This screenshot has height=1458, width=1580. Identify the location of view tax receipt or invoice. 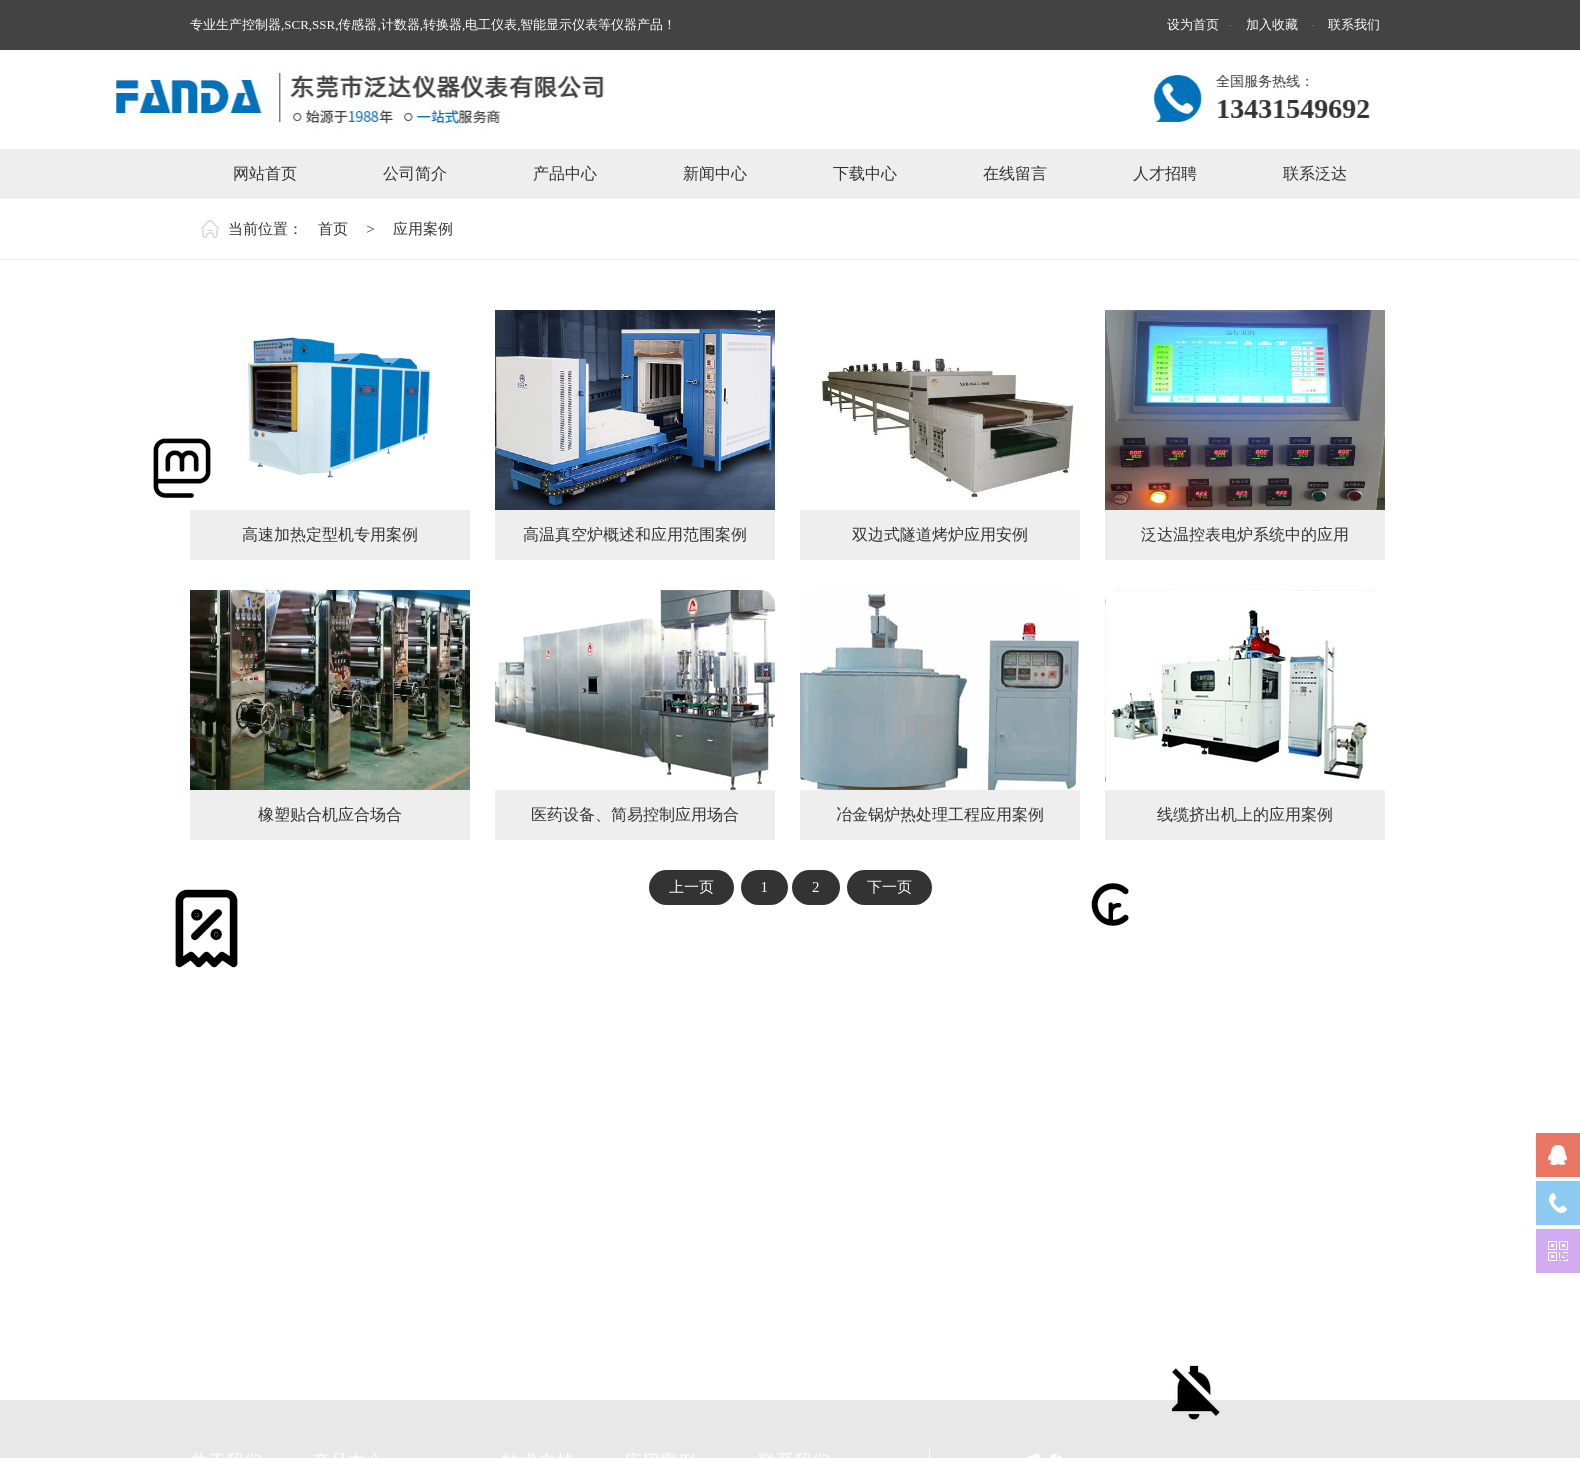
(206, 928).